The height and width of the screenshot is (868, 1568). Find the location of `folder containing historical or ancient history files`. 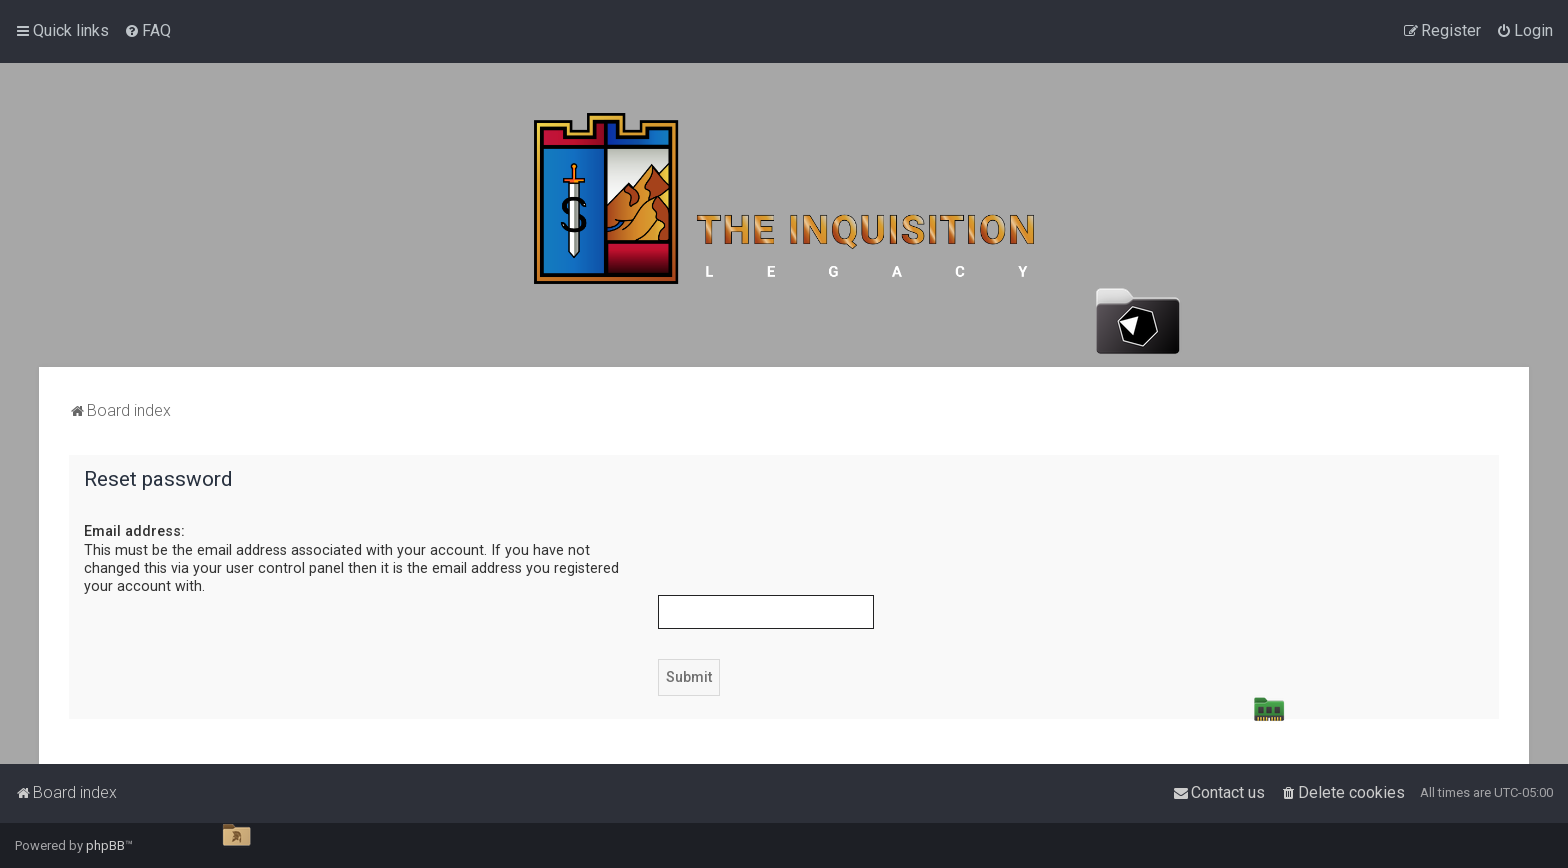

folder containing historical or ancient history files is located at coordinates (236, 835).